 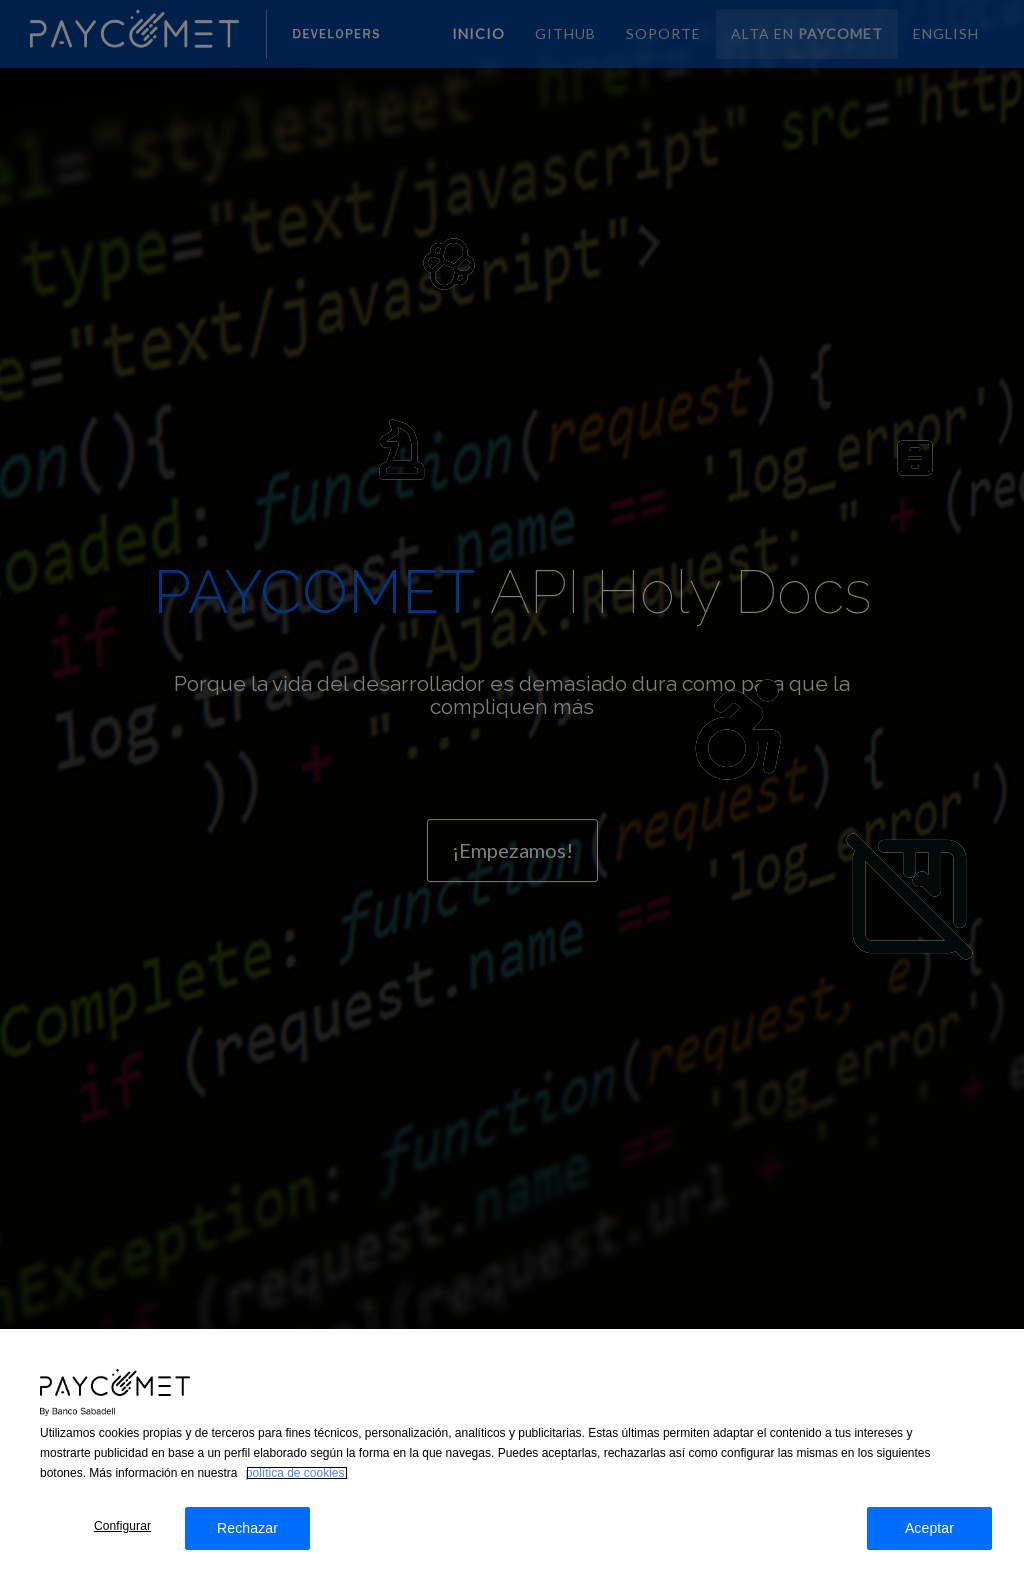 What do you see at coordinates (909, 896) in the screenshot?
I see `album or collection unavailable` at bounding box center [909, 896].